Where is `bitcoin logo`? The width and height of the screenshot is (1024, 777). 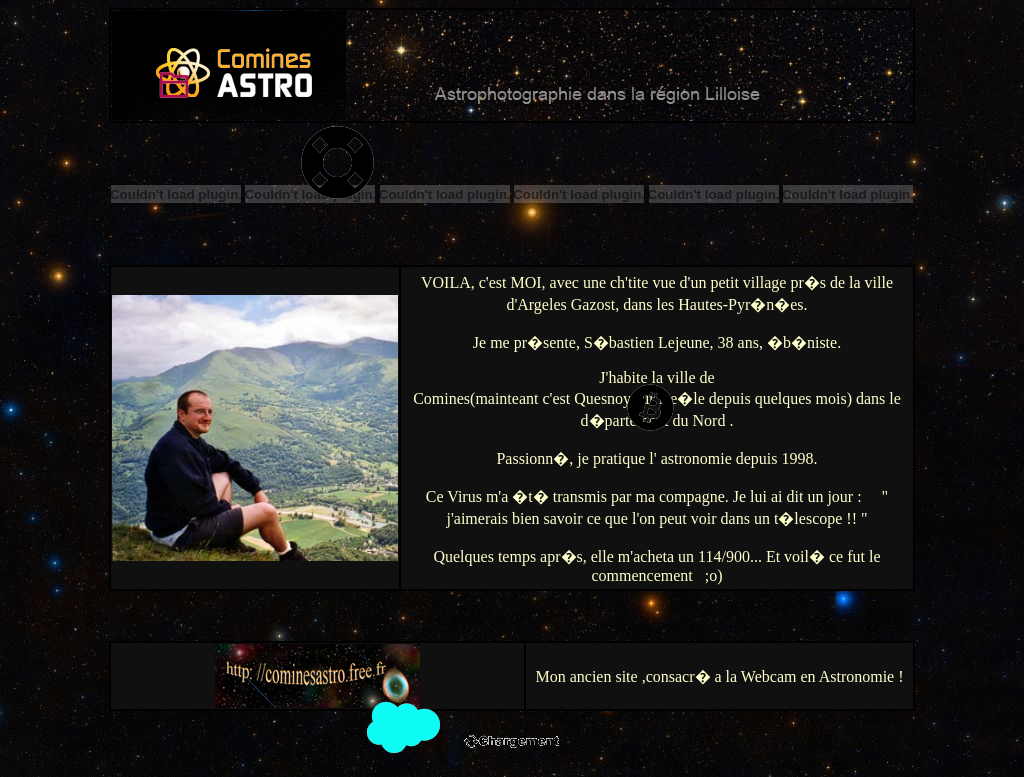
bitcoin logo is located at coordinates (650, 407).